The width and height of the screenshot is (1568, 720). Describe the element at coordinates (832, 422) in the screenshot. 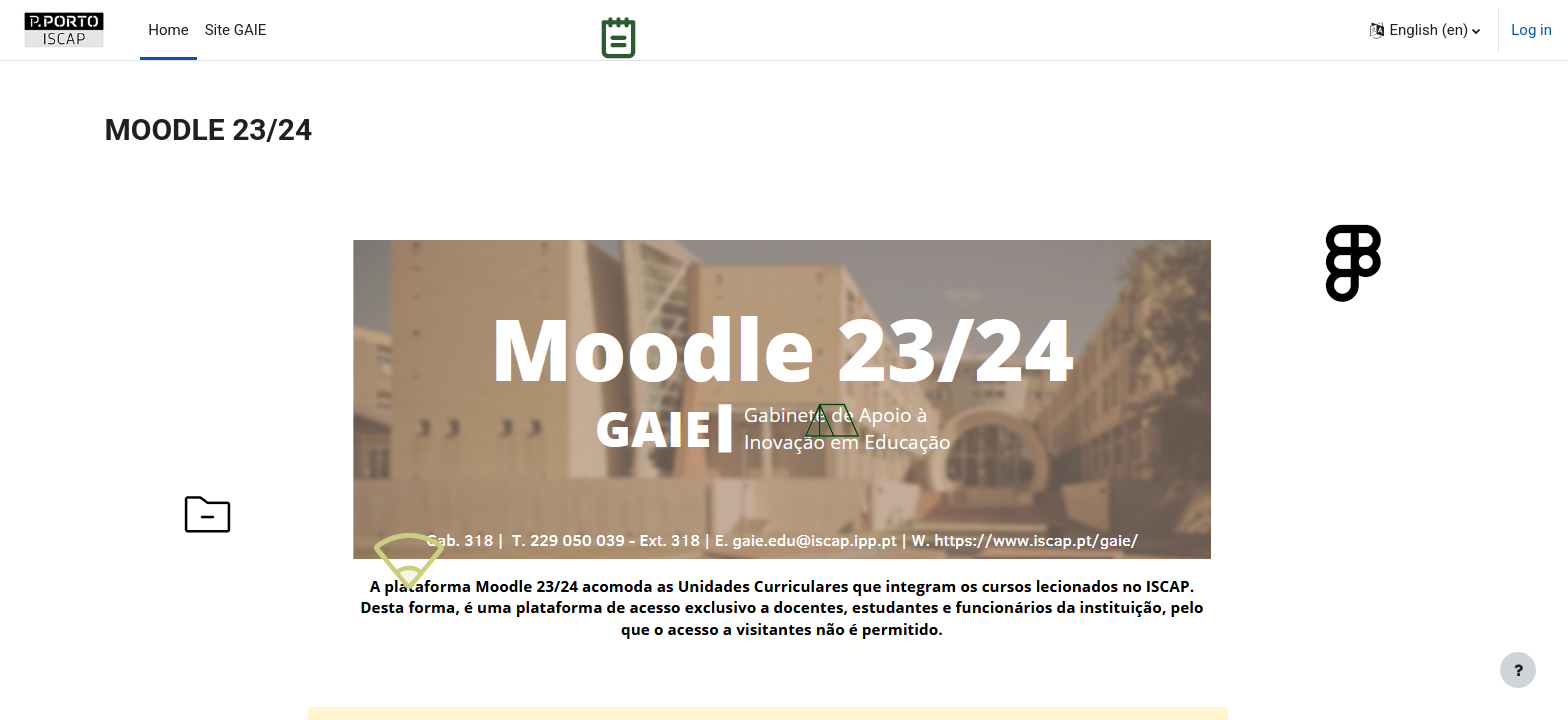

I see `access camping or outdoor activity options` at that location.